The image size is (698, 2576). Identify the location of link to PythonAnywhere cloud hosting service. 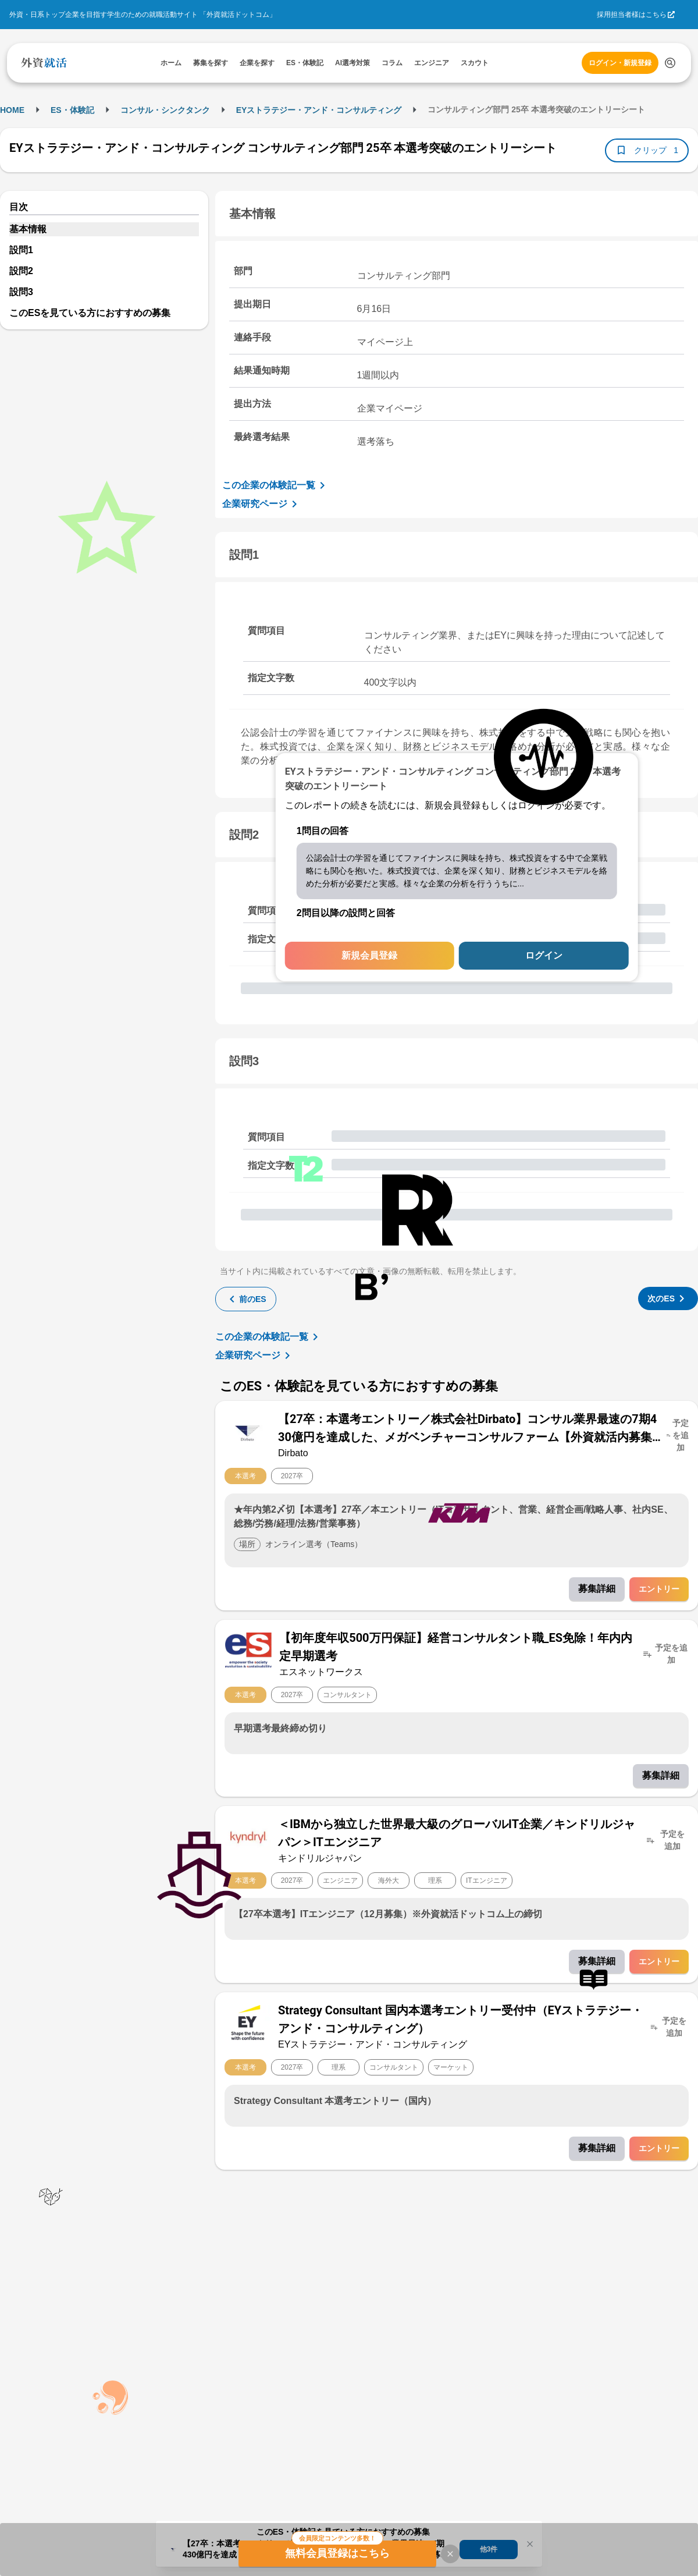
(51, 2197).